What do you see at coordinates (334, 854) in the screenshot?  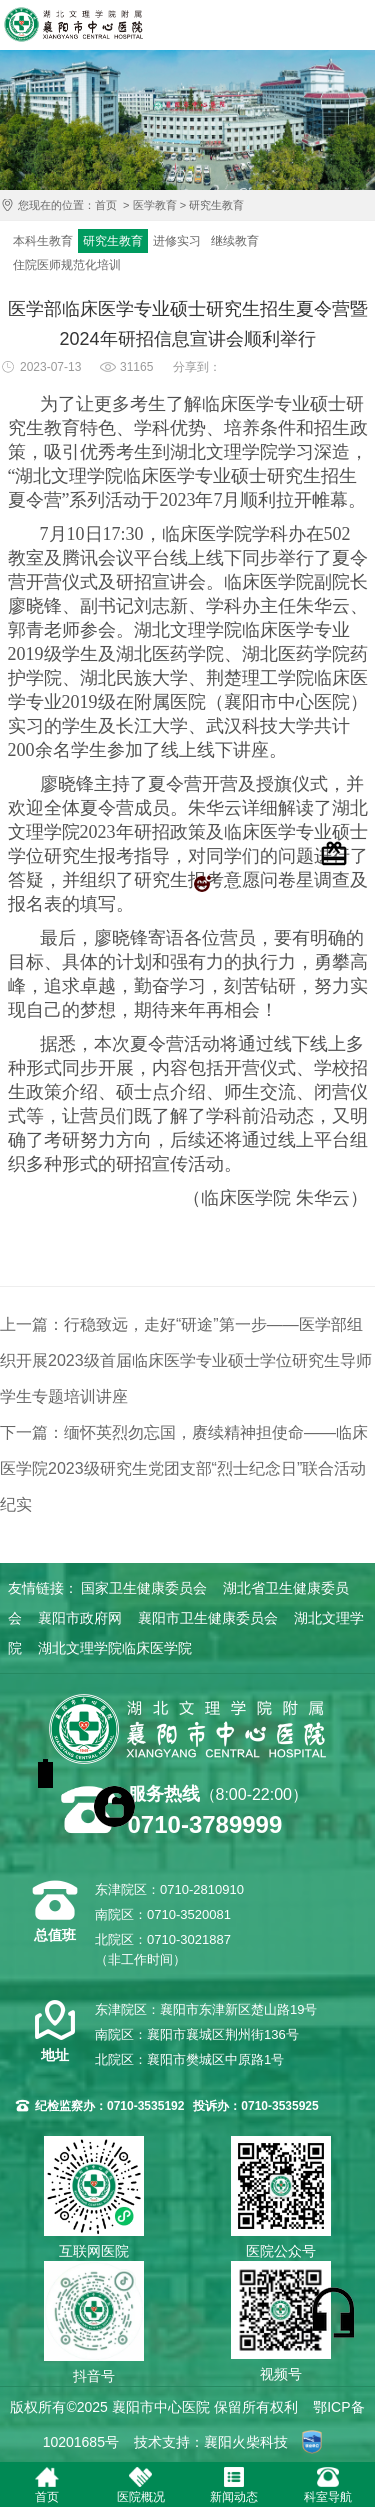 I see `view gift card balance` at bounding box center [334, 854].